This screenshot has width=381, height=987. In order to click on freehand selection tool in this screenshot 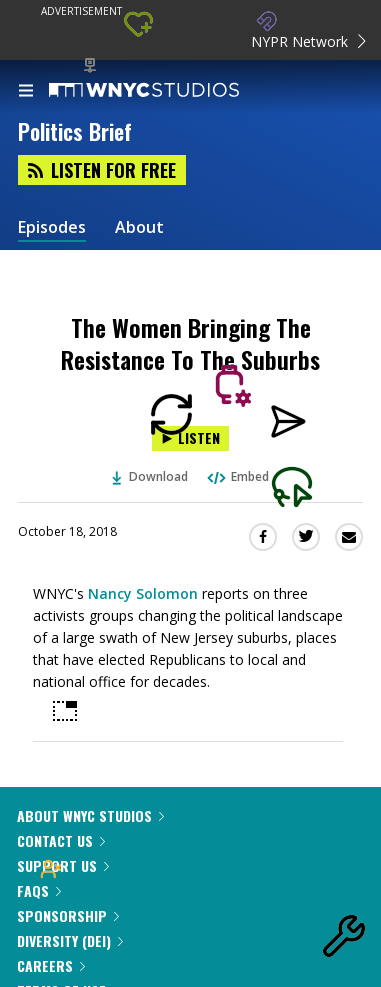, I will do `click(292, 487)`.